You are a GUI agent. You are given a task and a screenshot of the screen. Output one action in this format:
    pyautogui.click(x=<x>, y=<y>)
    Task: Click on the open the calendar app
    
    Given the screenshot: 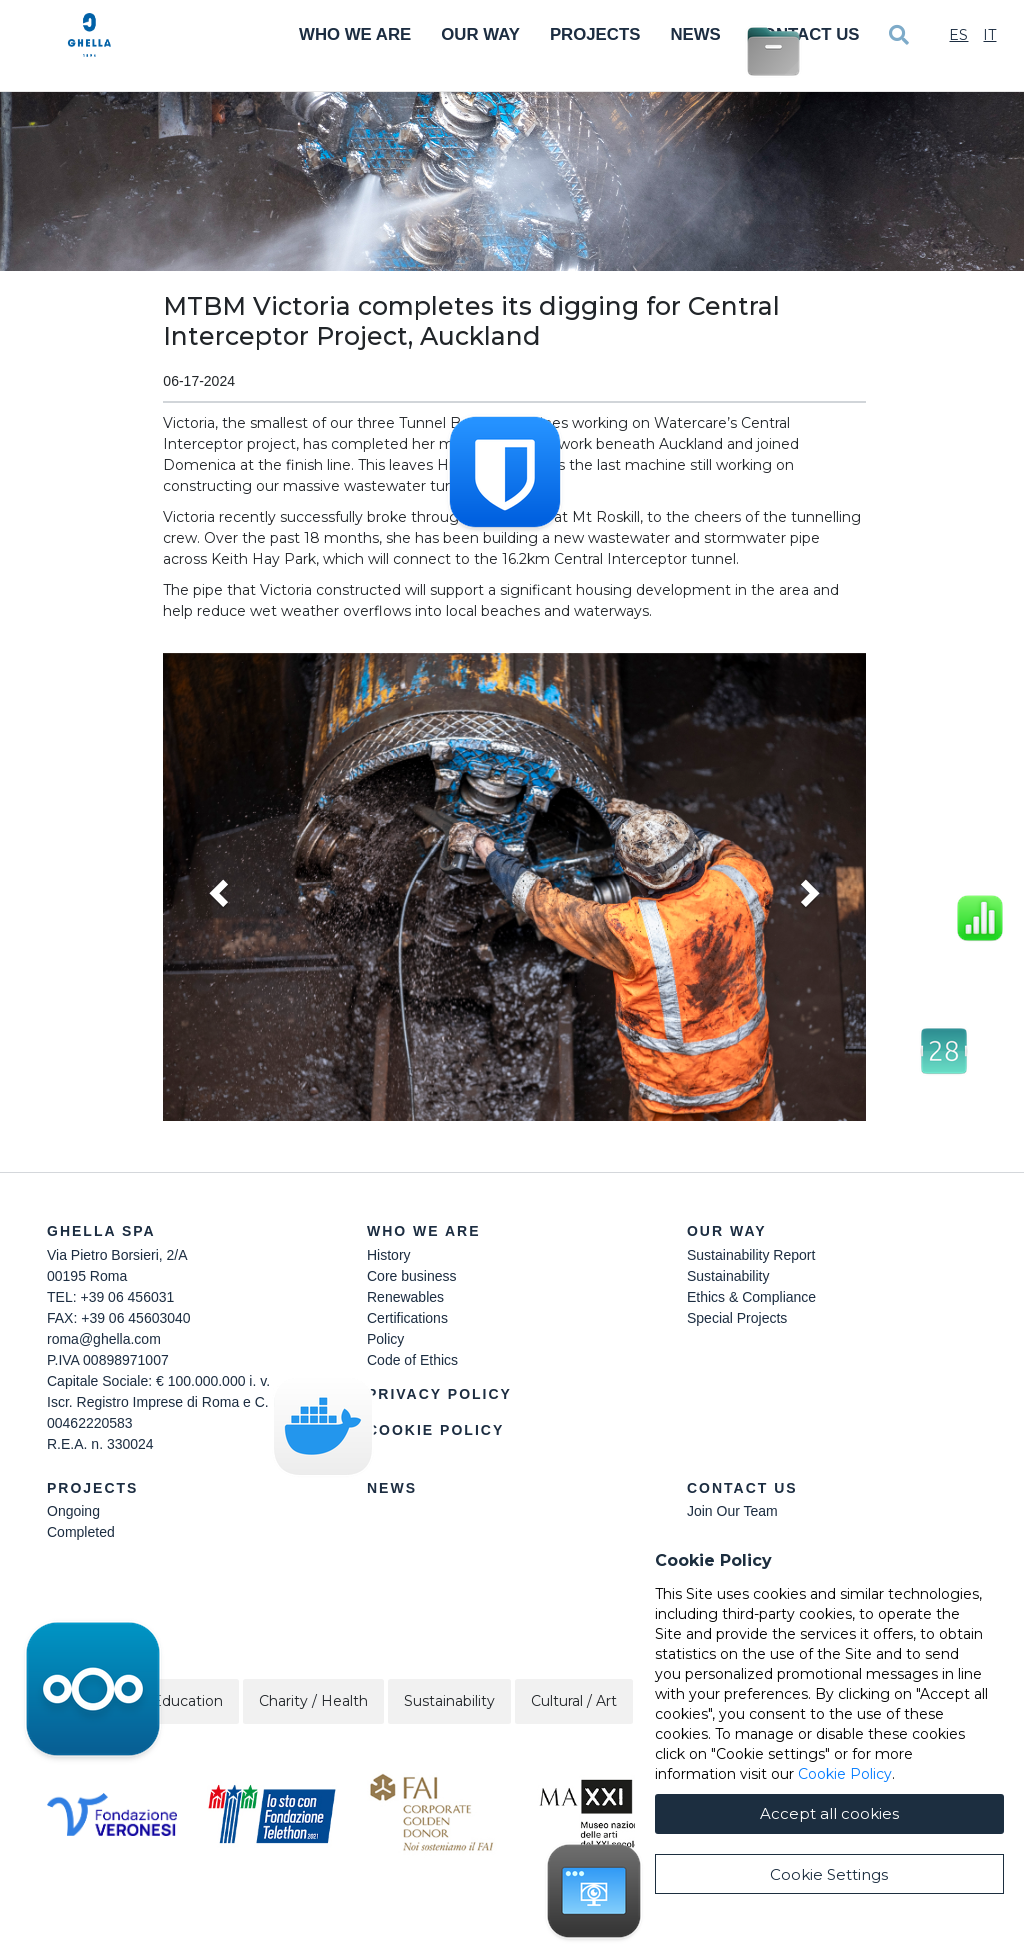 What is the action you would take?
    pyautogui.click(x=944, y=1051)
    